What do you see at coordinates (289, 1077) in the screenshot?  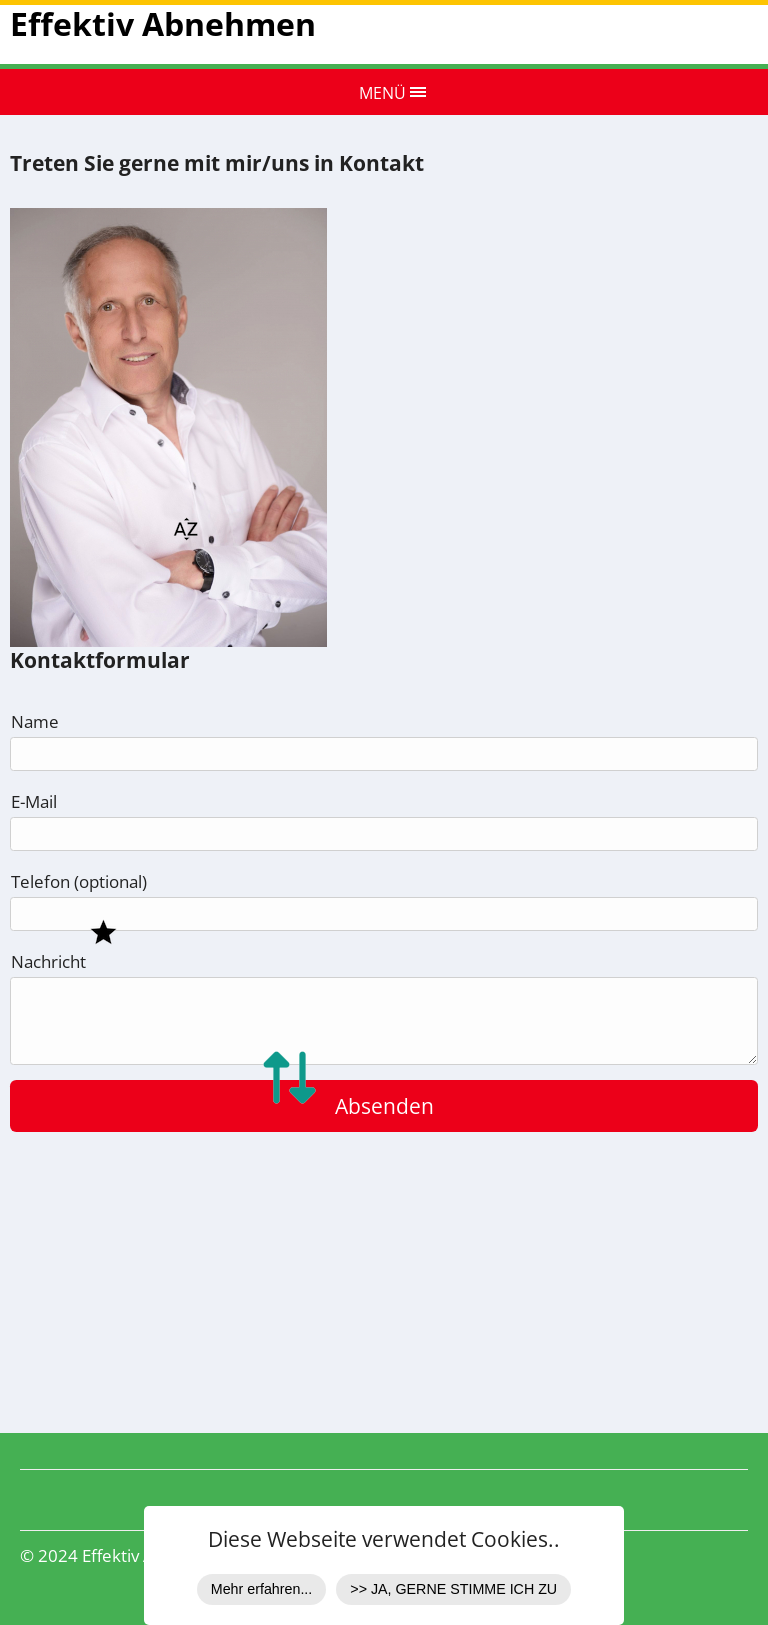 I see `sort items in ascending or descending order` at bounding box center [289, 1077].